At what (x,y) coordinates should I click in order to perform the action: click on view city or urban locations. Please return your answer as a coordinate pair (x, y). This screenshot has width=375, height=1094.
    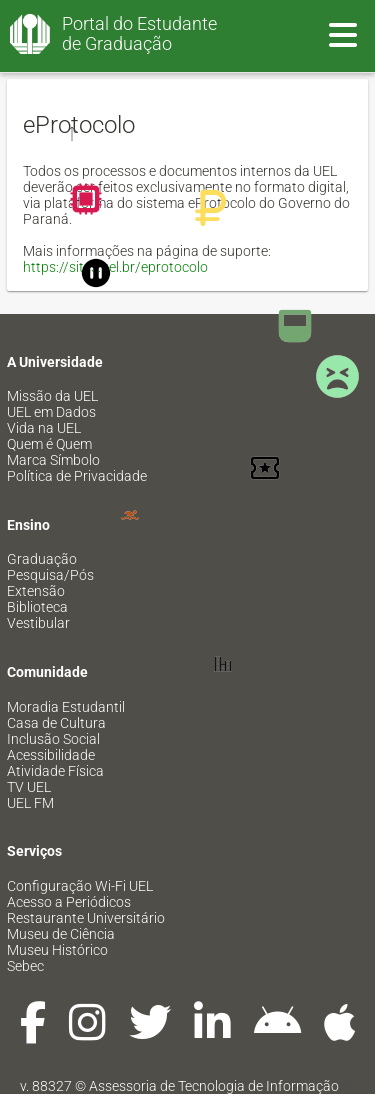
    Looking at the image, I should click on (223, 664).